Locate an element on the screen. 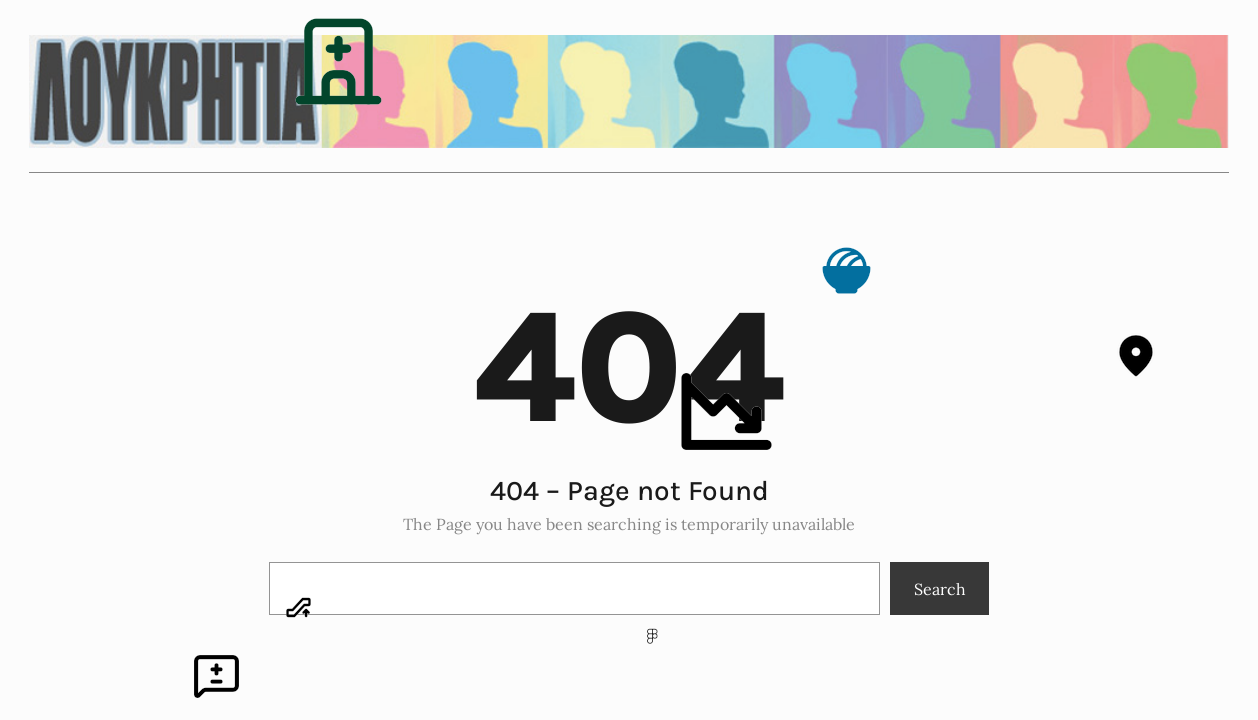  compare or show differences between messages is located at coordinates (216, 675).